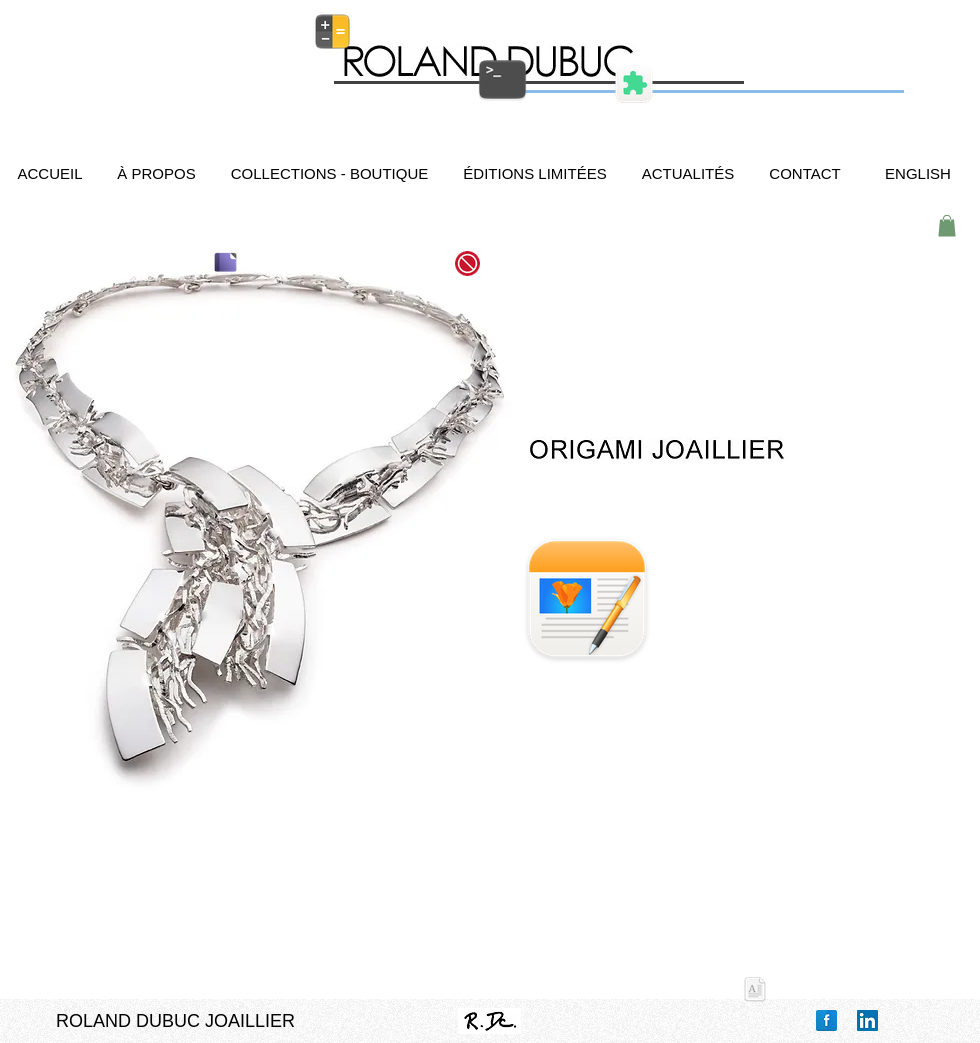 Image resolution: width=980 pixels, height=1043 pixels. Describe the element at coordinates (587, 599) in the screenshot. I see `open calligrawords app` at that location.